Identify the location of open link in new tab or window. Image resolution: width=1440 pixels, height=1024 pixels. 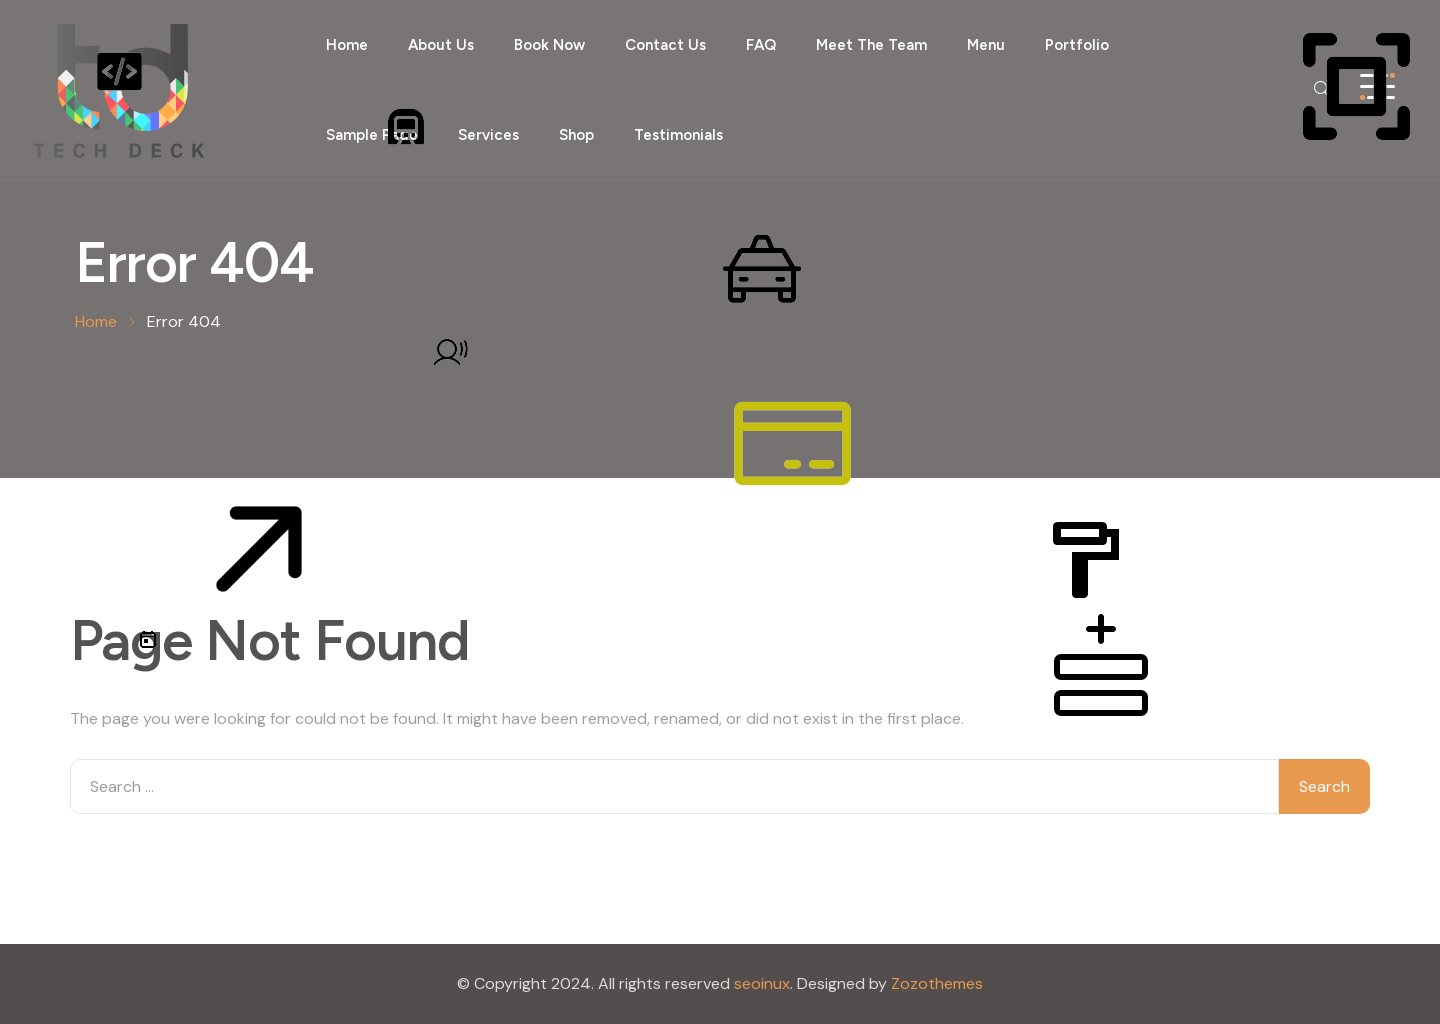
(259, 549).